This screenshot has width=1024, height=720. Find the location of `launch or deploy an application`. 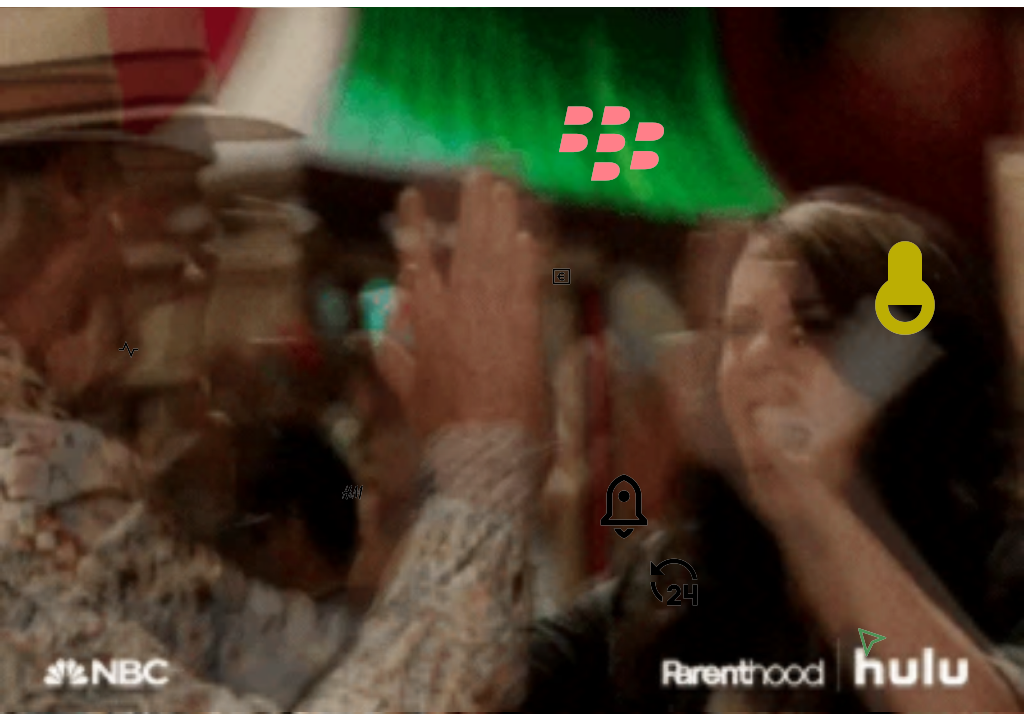

launch or deploy an application is located at coordinates (624, 505).